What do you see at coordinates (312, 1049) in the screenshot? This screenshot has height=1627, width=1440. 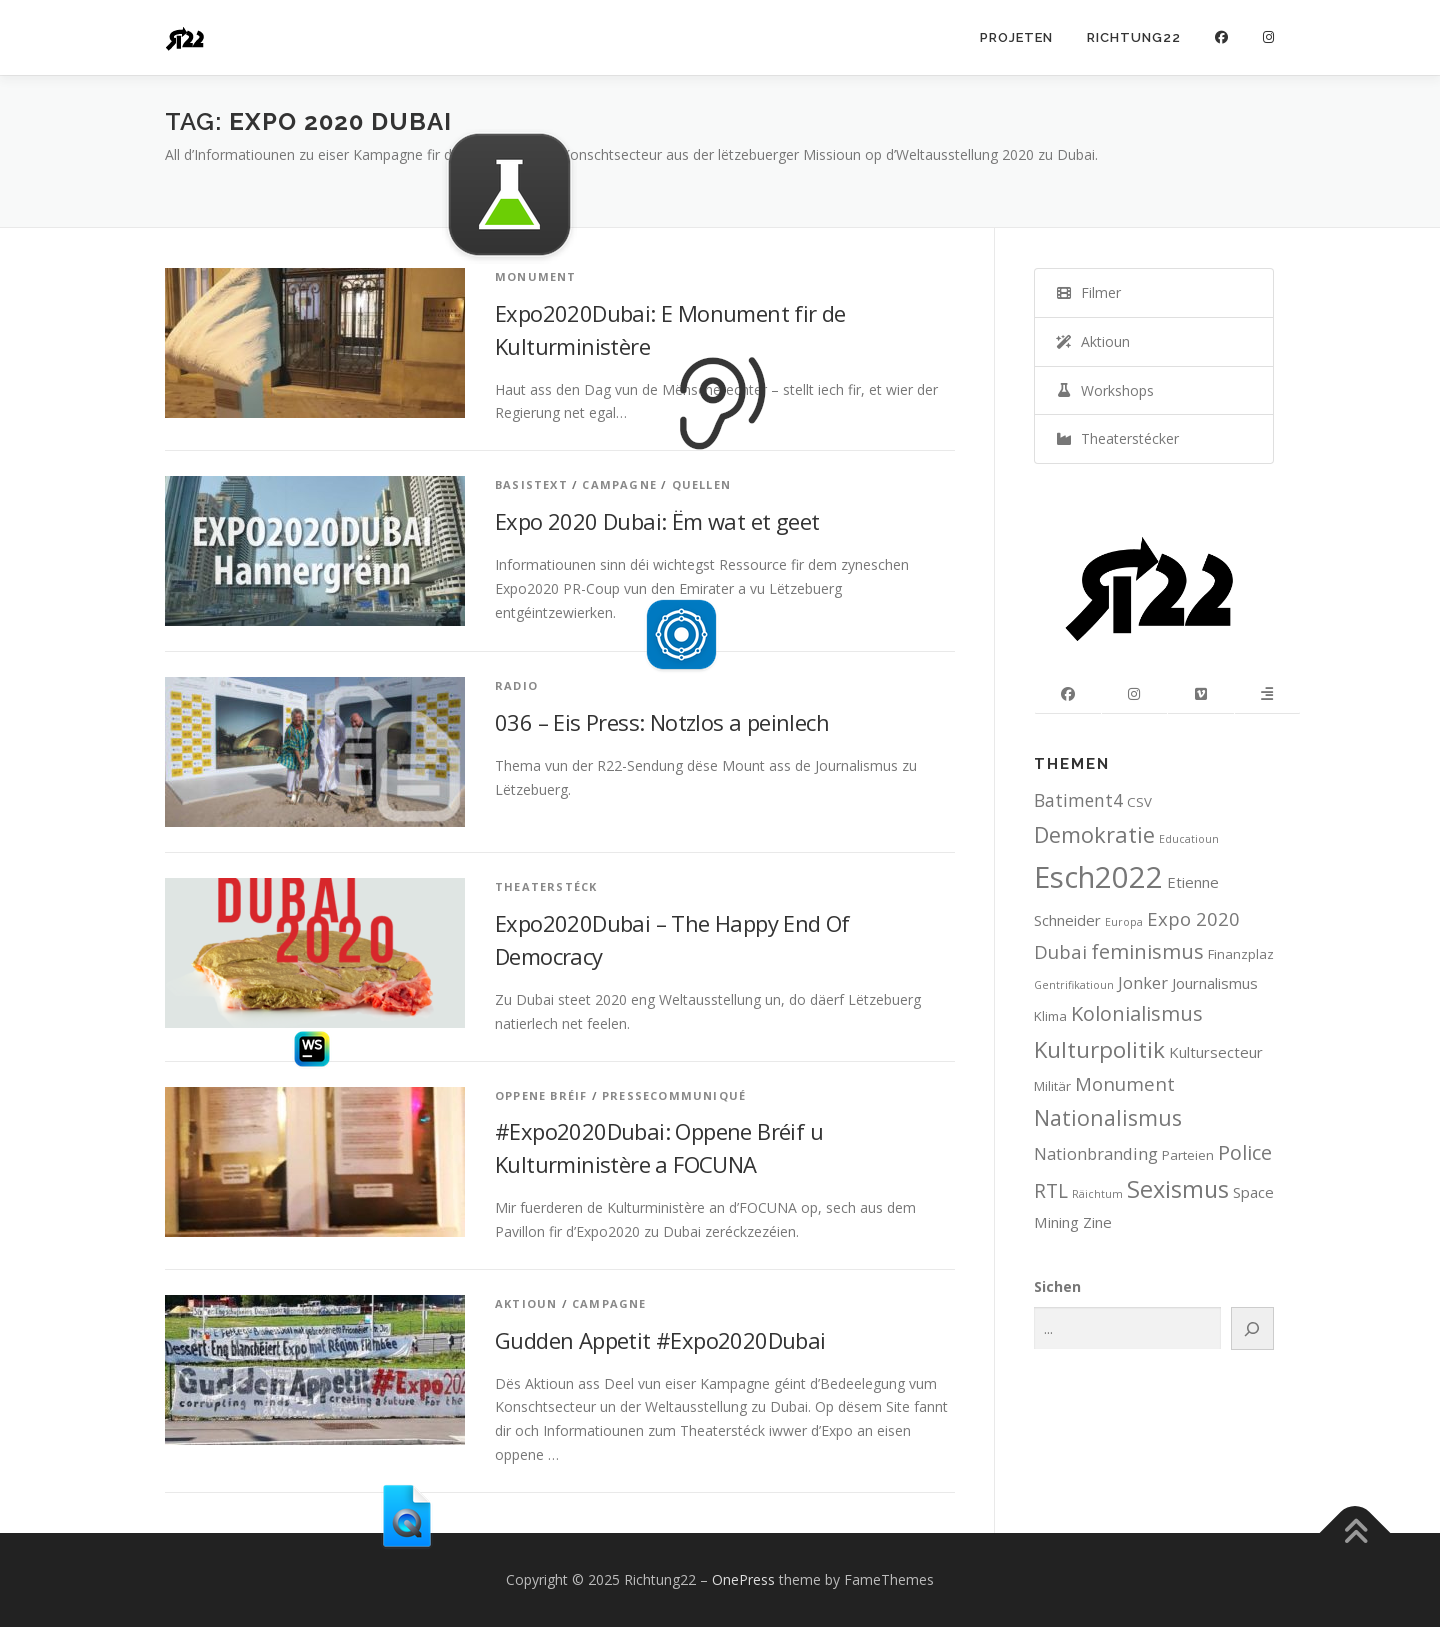 I see `open WebStorm IDE` at bounding box center [312, 1049].